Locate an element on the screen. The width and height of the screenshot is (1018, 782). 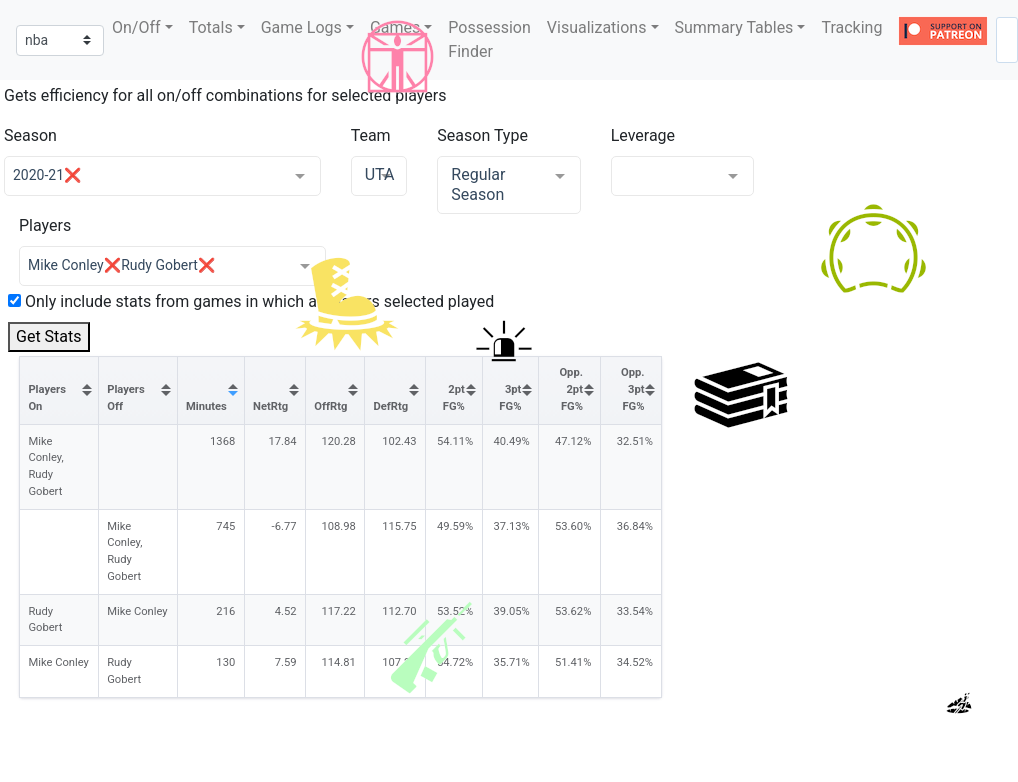
indicates an active alert or emergency notification is located at coordinates (504, 341).